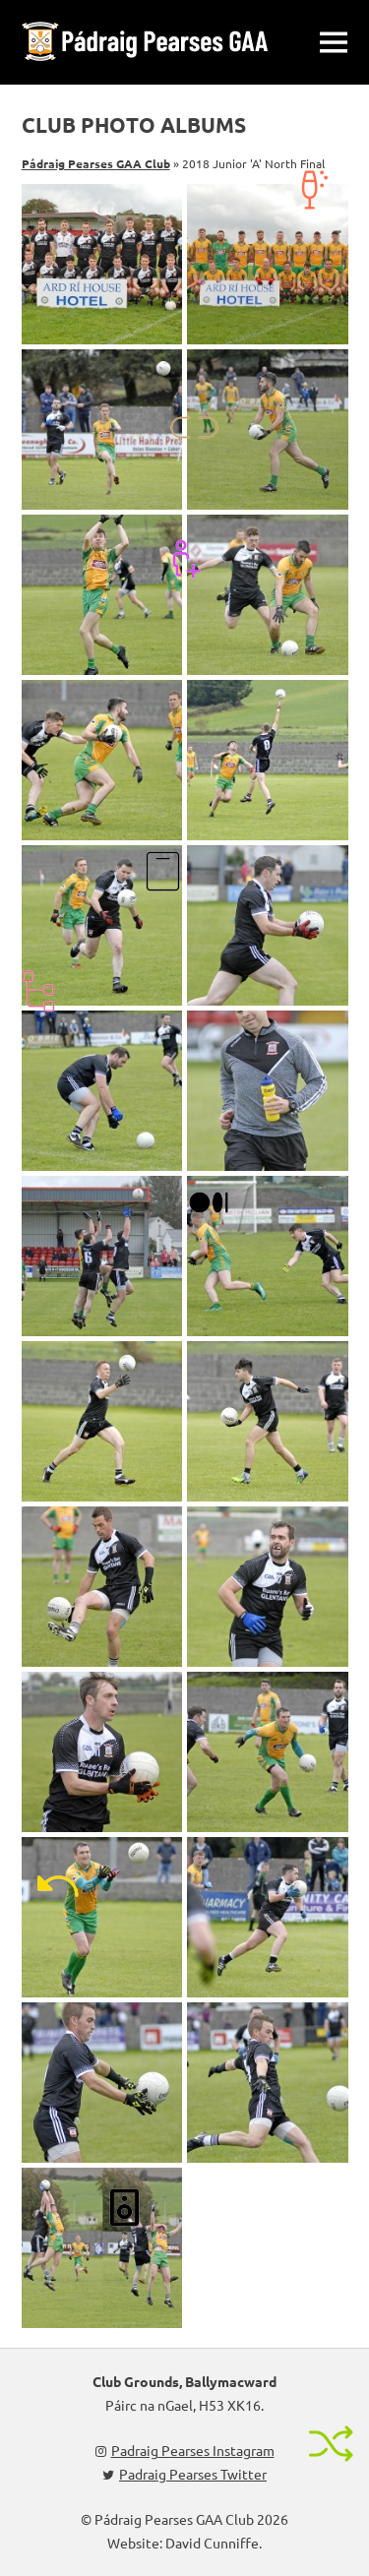 Image resolution: width=369 pixels, height=2576 pixels. Describe the element at coordinates (36, 991) in the screenshot. I see `view hierarchical folder structure` at that location.